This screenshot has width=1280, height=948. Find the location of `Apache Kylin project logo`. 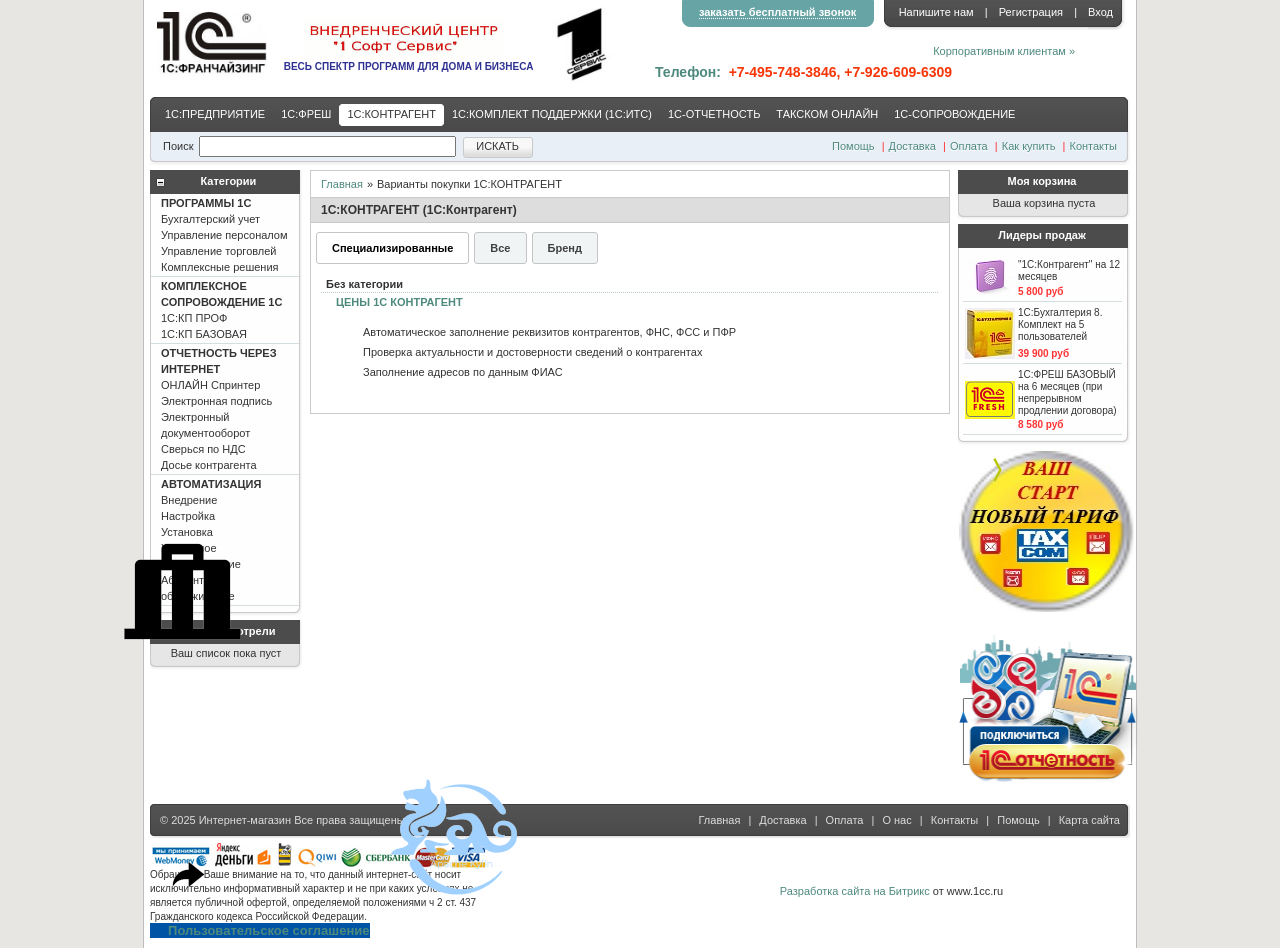

Apache Kylin project logo is located at coordinates (454, 837).